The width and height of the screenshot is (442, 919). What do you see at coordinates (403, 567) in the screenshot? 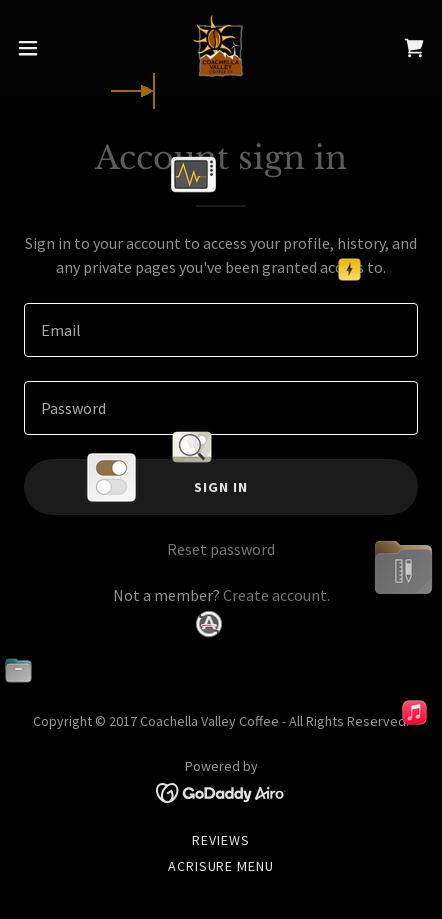
I see `access document templates folder` at bounding box center [403, 567].